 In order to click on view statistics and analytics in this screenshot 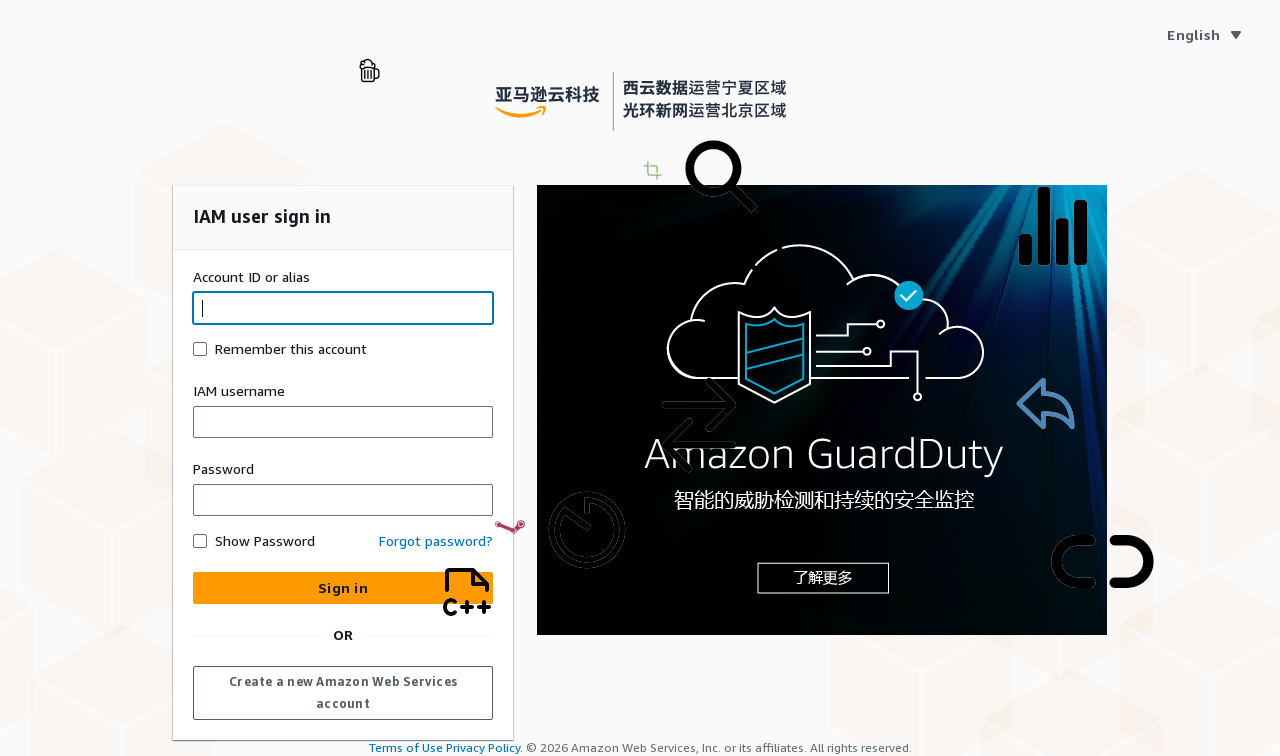, I will do `click(1053, 226)`.